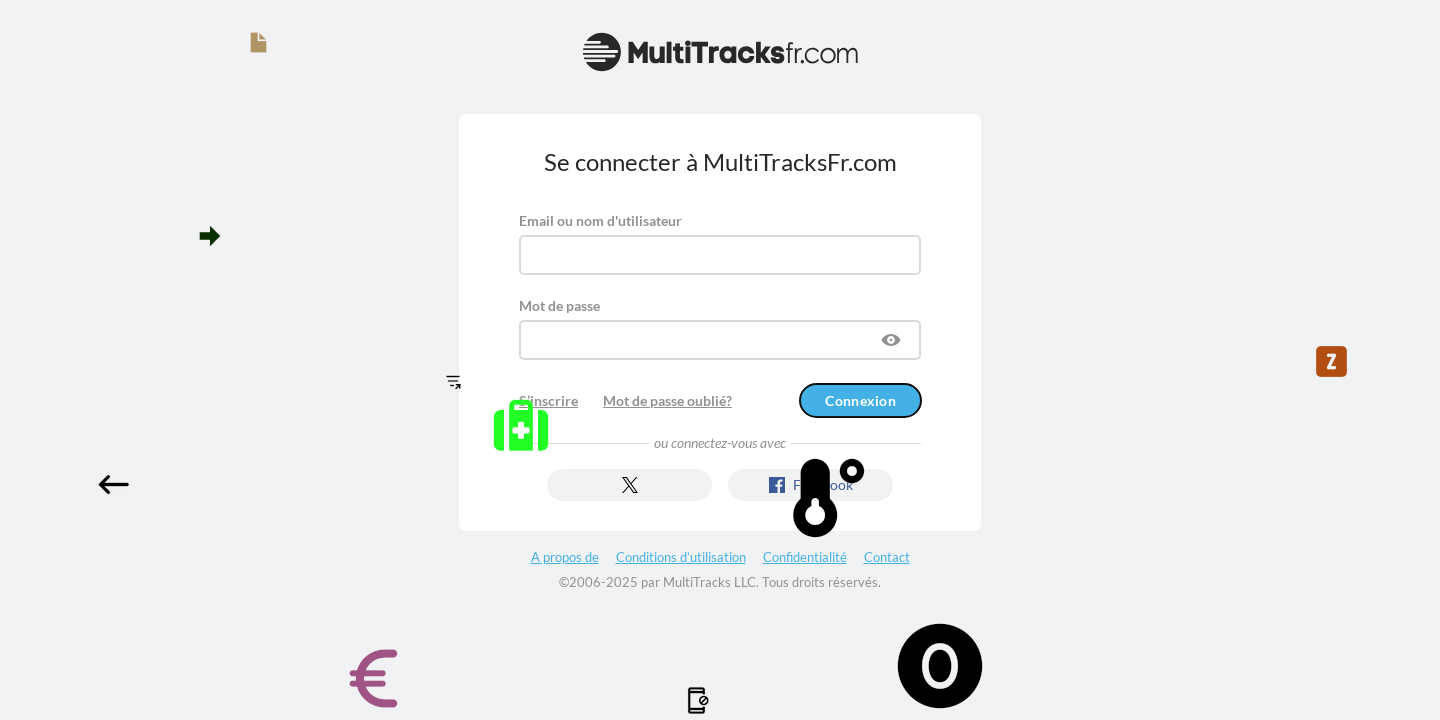 This screenshot has height=720, width=1440. Describe the element at coordinates (113, 484) in the screenshot. I see `go back to previous screen` at that location.